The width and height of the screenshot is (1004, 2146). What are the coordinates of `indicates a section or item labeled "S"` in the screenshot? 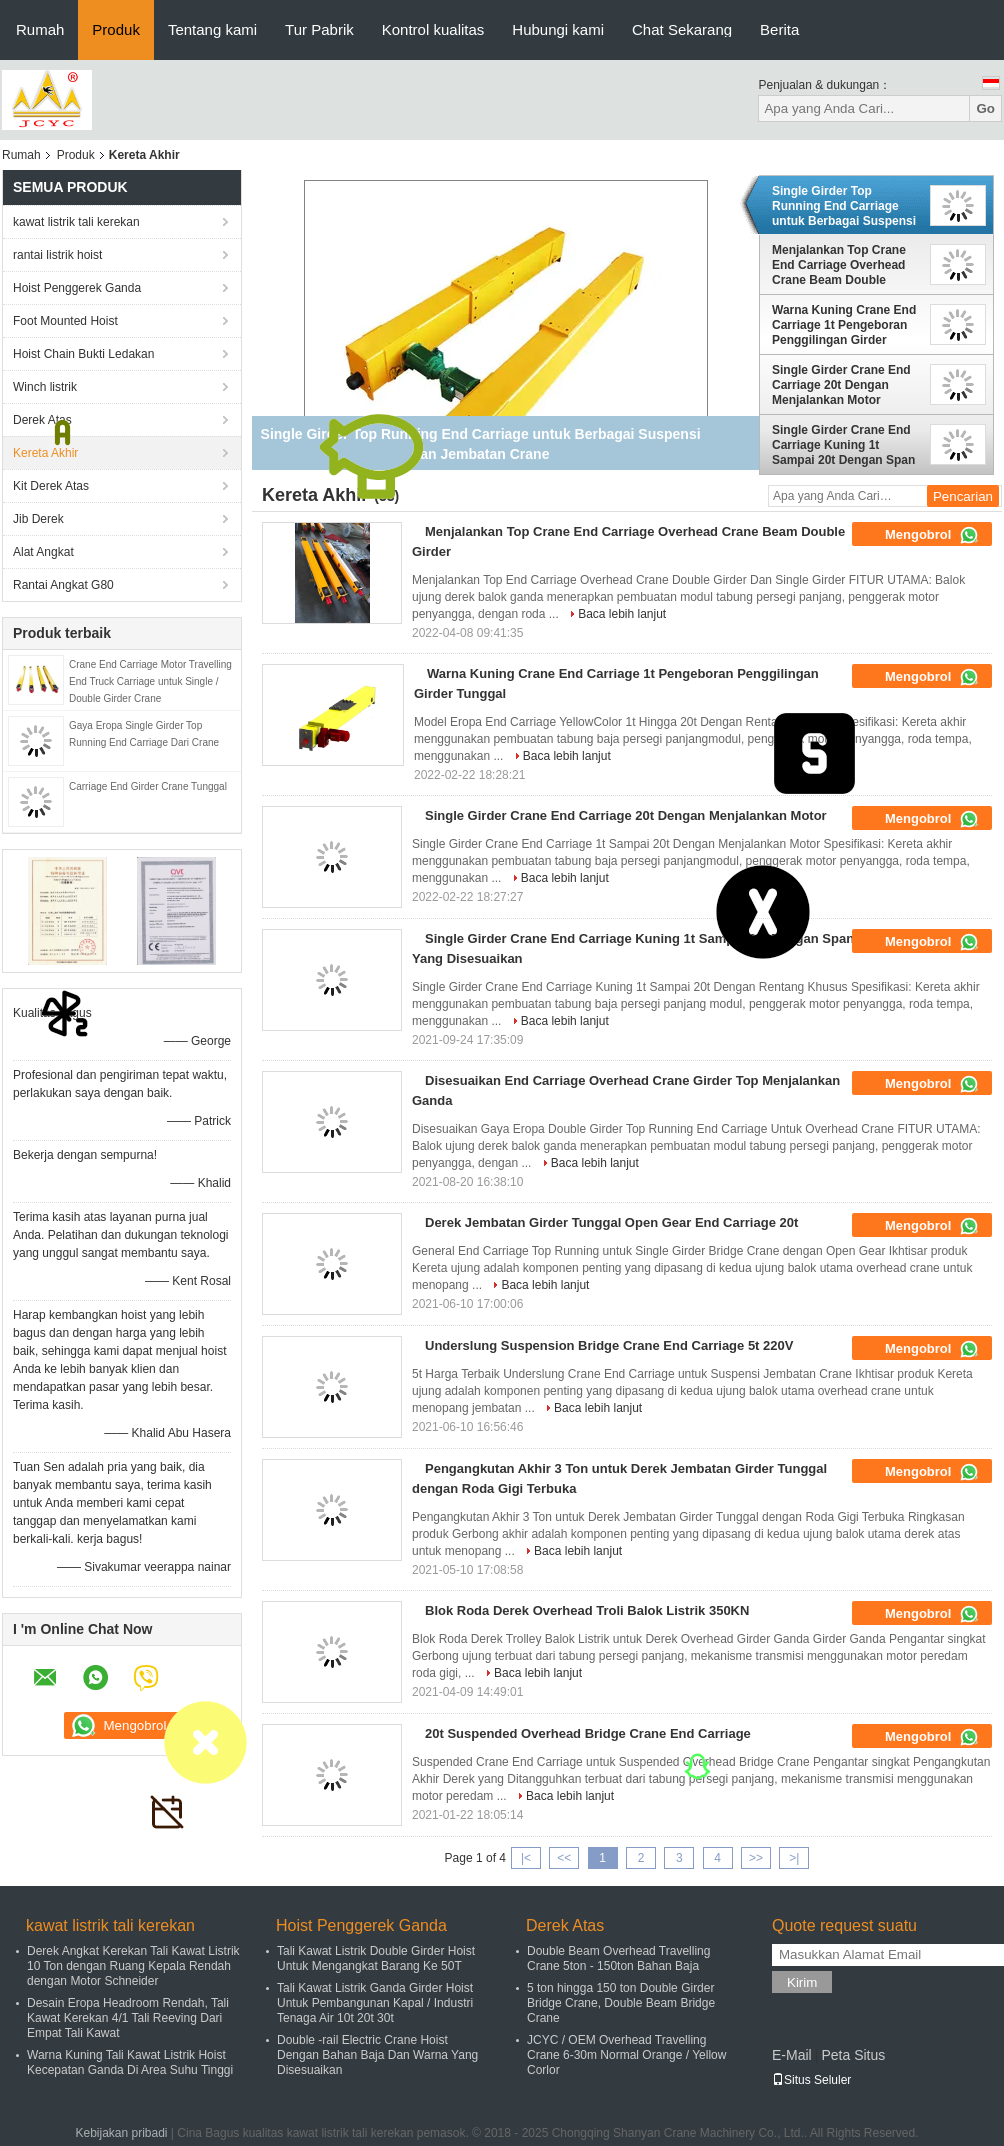 It's located at (814, 753).